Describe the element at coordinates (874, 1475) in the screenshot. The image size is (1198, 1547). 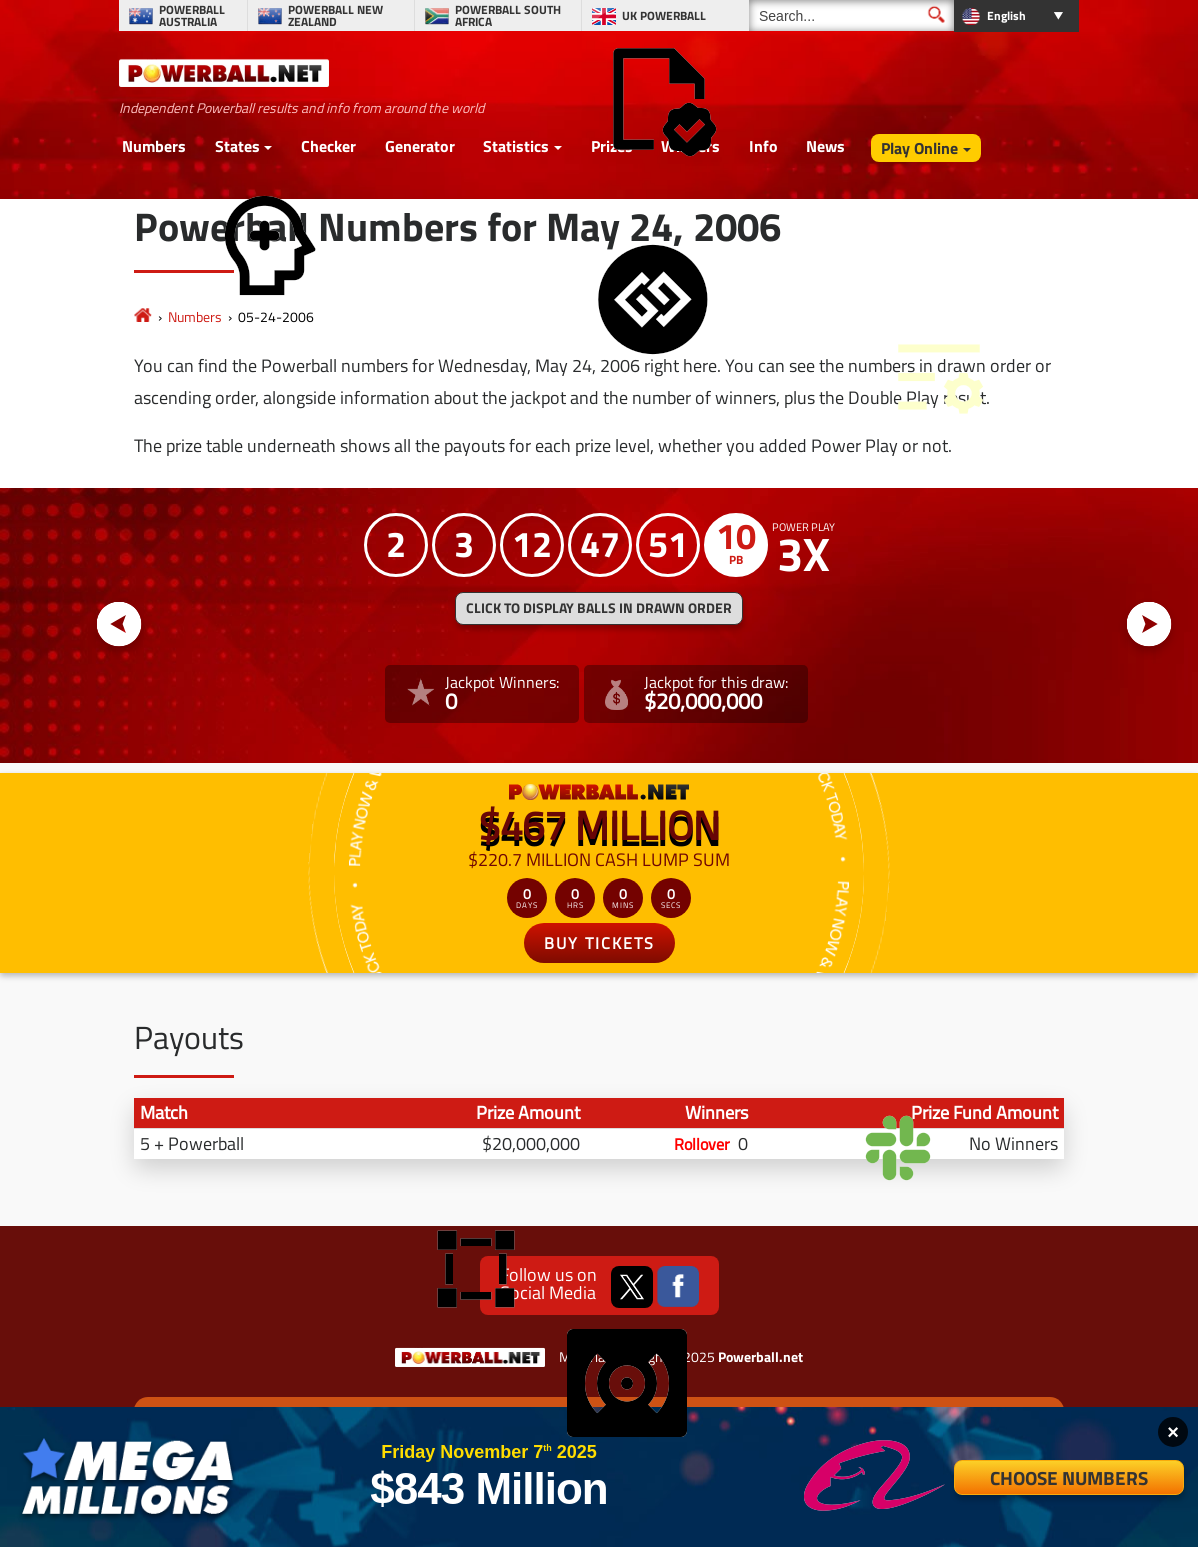
I see `visit alibaba.com marketplace` at that location.